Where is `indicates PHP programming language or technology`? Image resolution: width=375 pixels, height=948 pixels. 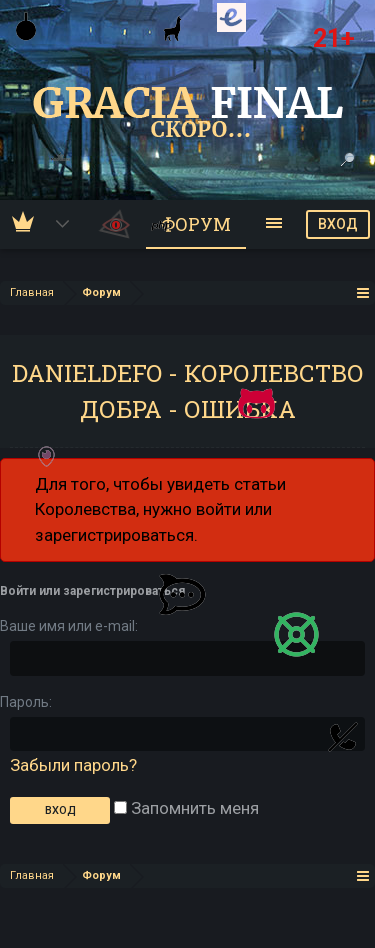
indicates PHP programming language or technology is located at coordinates (161, 226).